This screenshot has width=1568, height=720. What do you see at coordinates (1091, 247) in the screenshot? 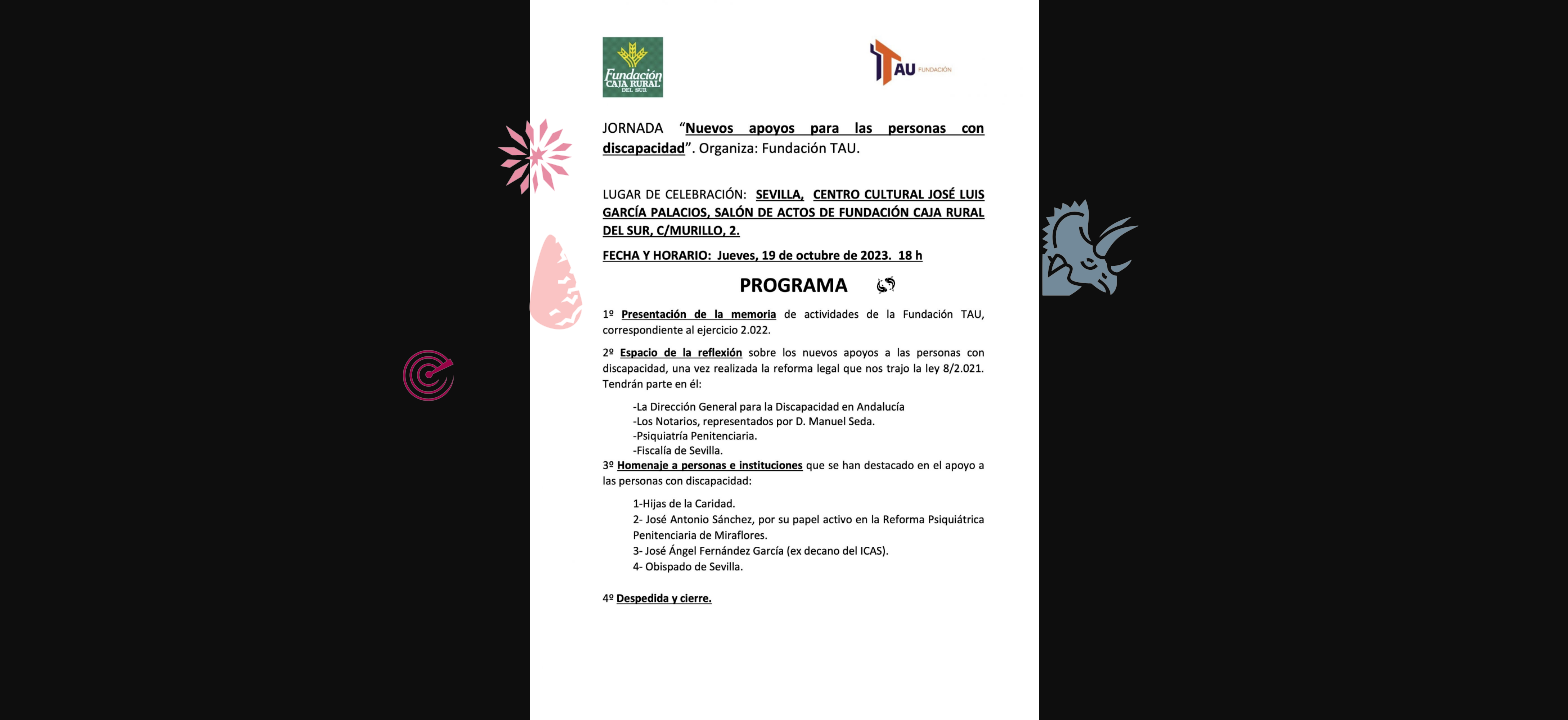
I see `access dinosaur-themed game or content` at bounding box center [1091, 247].